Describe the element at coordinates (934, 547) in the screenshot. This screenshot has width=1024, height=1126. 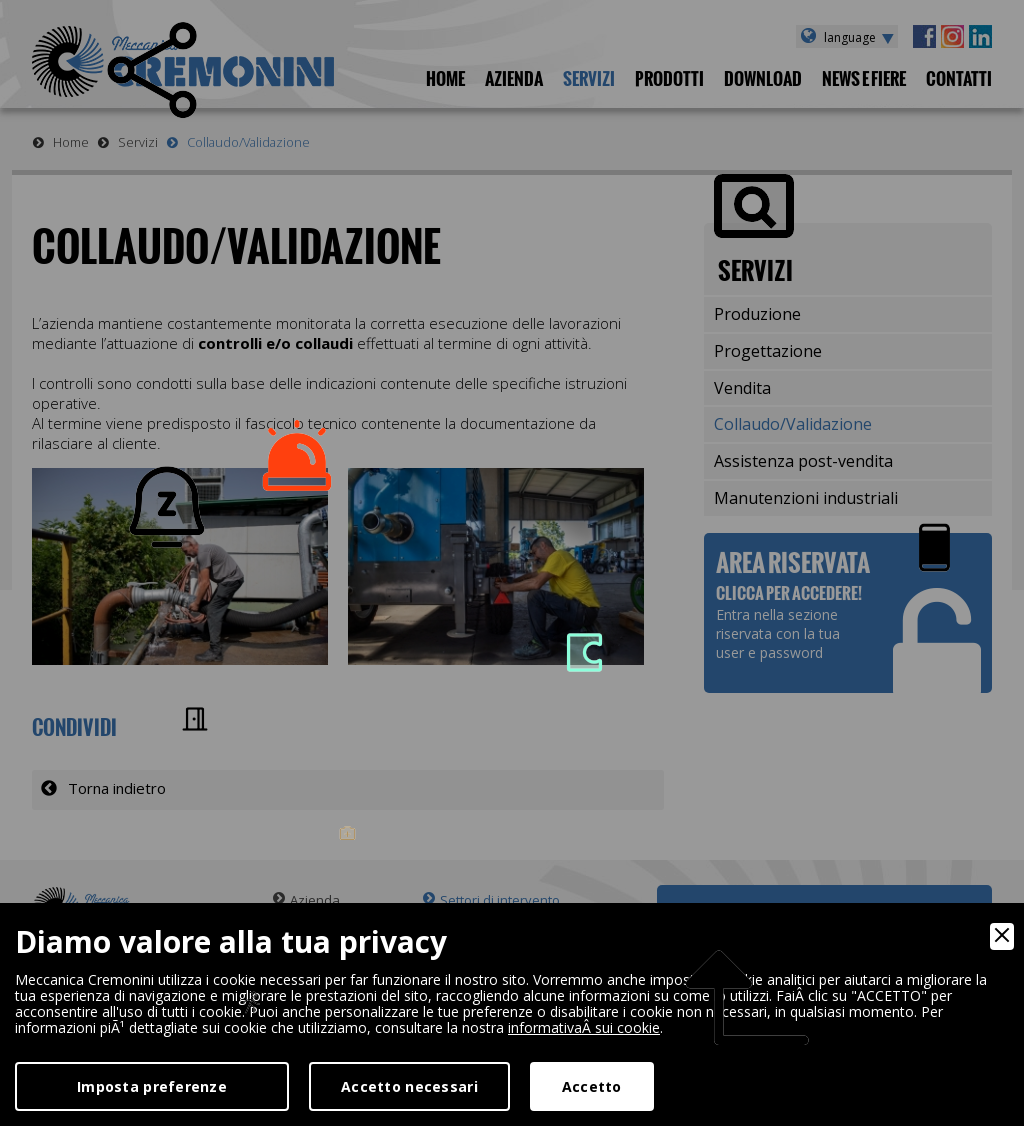
I see `view mobile device settings` at that location.